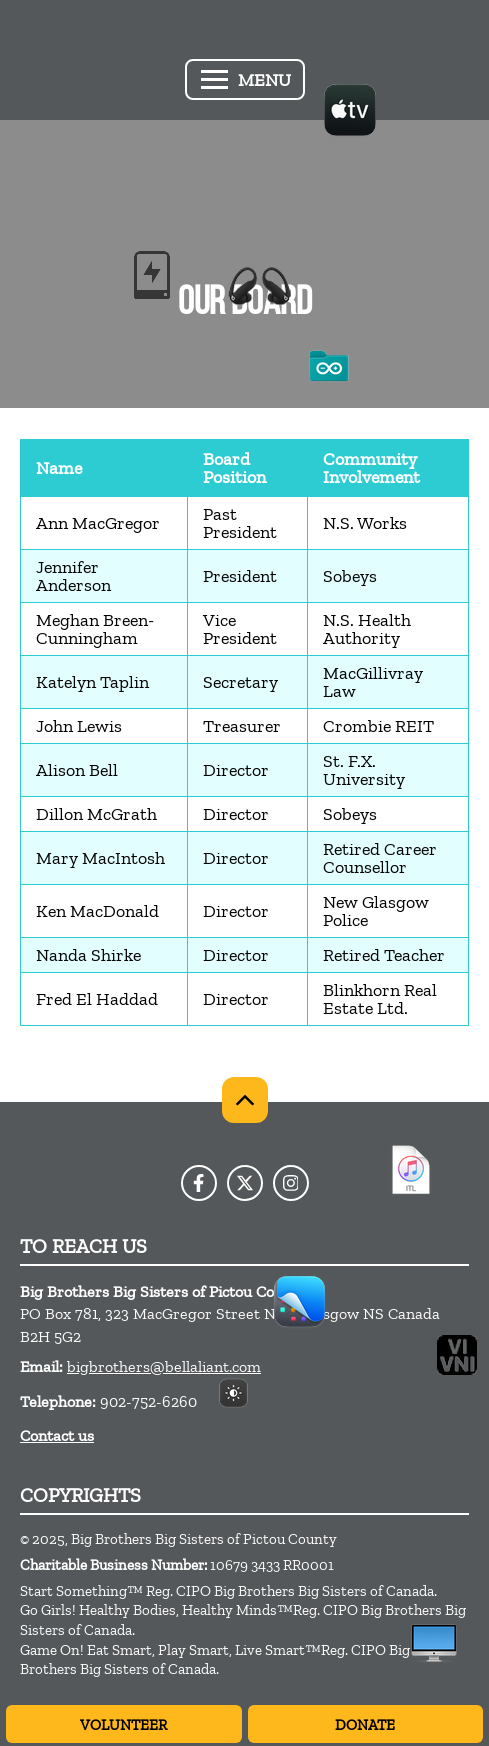 The height and width of the screenshot is (1746, 489). I want to click on iTunes library database file, so click(411, 1171).